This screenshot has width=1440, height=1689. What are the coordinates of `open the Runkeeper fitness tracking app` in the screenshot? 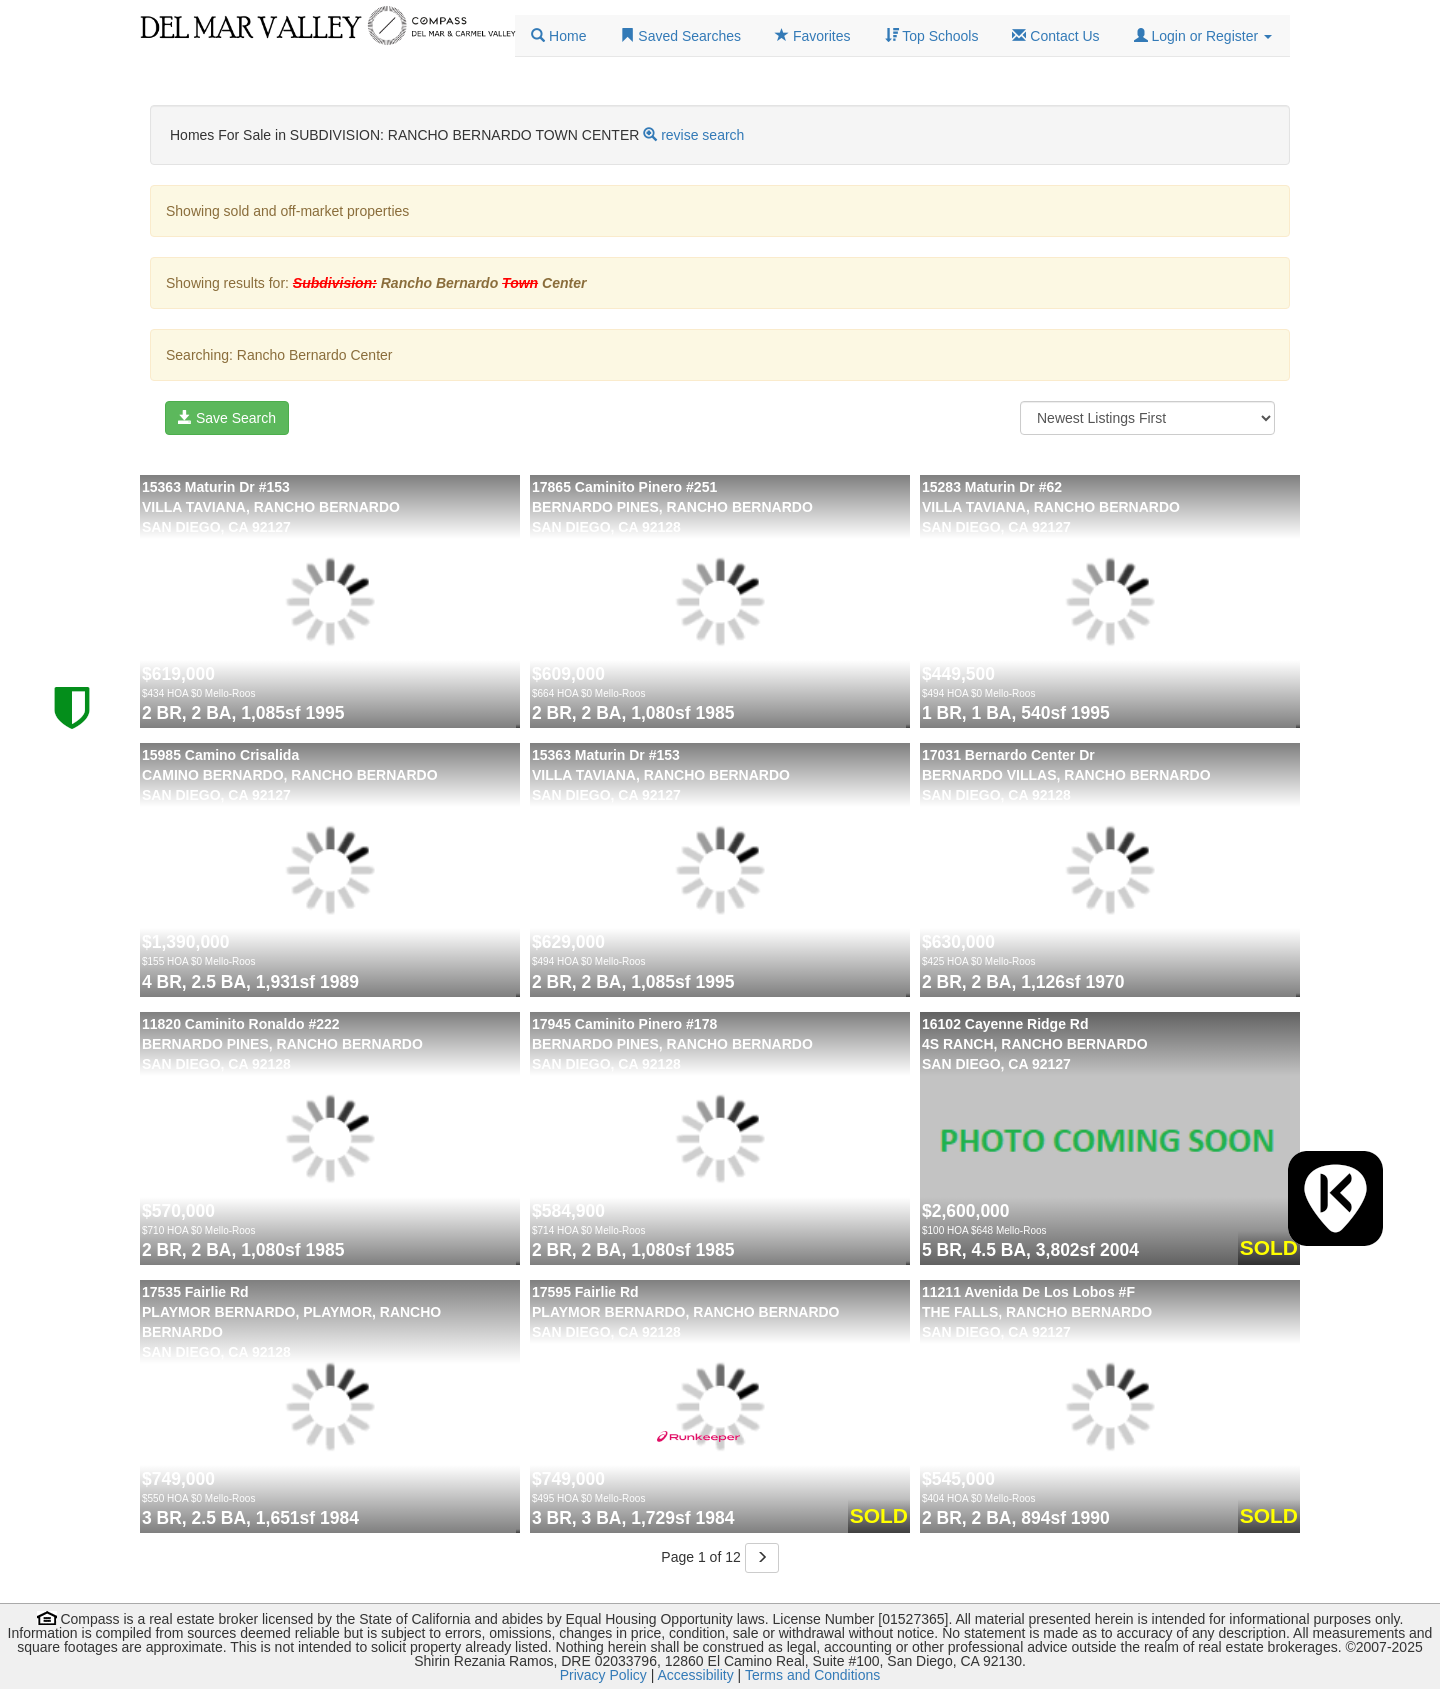 It's located at (698, 1436).